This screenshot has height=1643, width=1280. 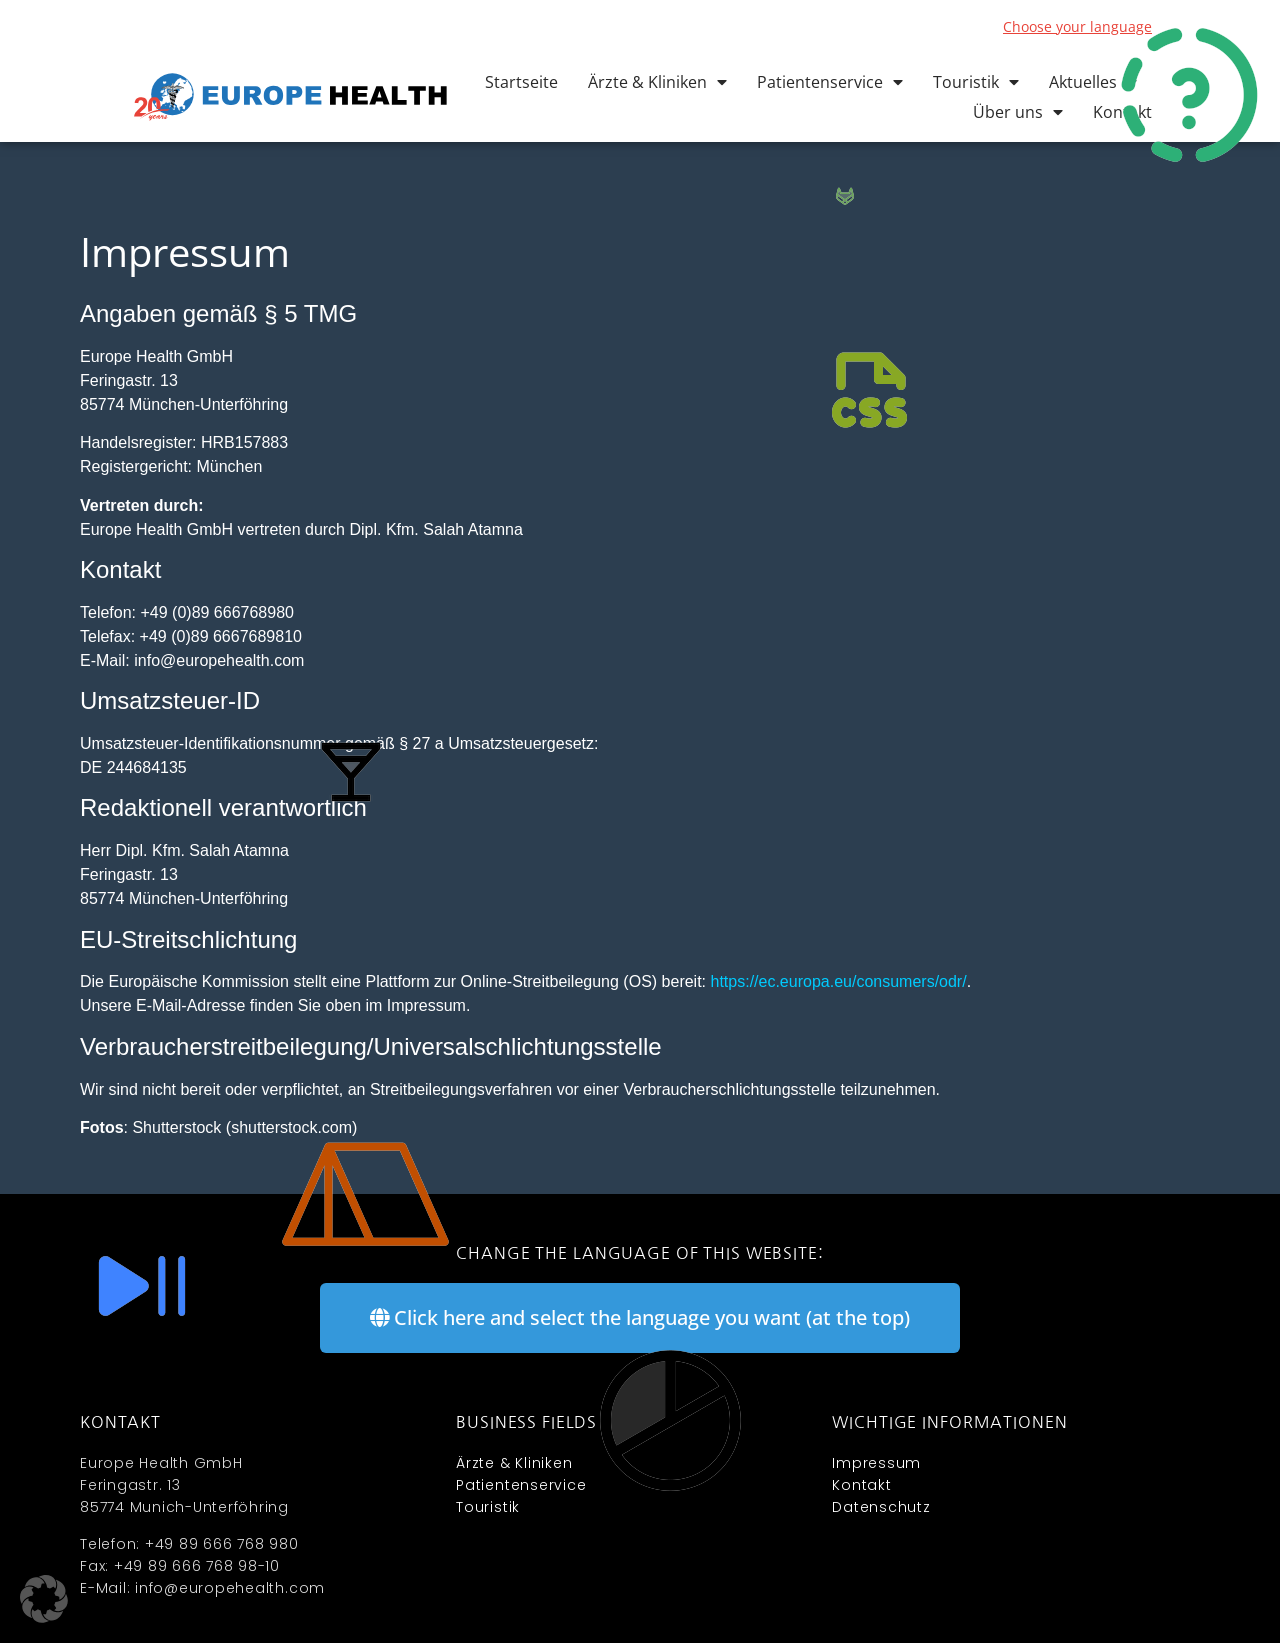 I want to click on open GitLab repository, so click(x=845, y=196).